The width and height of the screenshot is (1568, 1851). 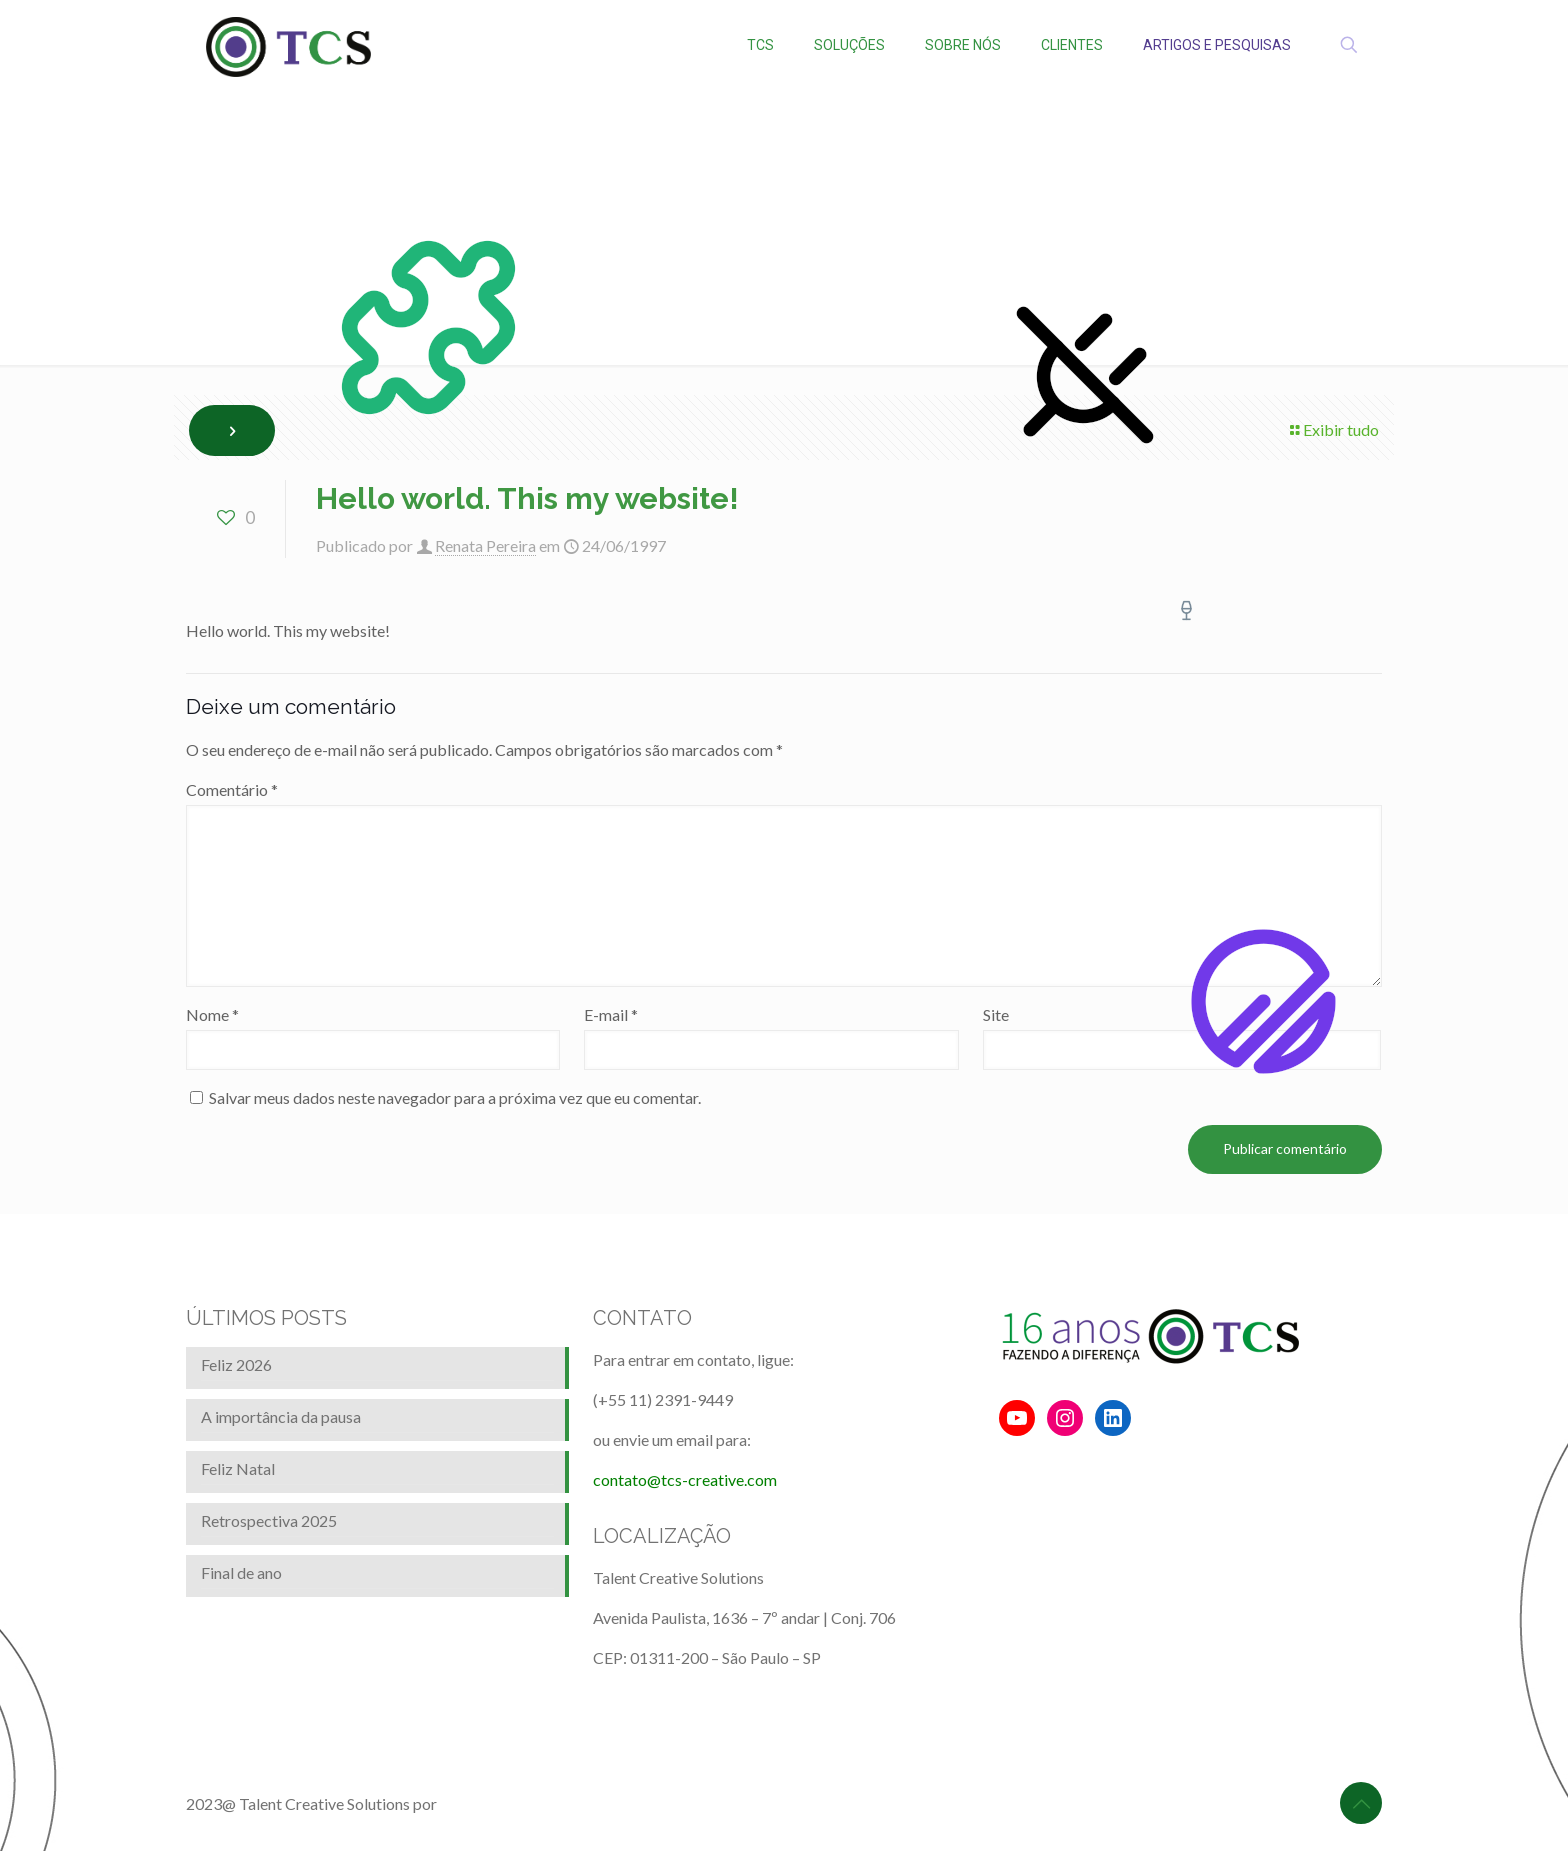 What do you see at coordinates (1085, 375) in the screenshot?
I see `indicates device is unplugged or disconnected` at bounding box center [1085, 375].